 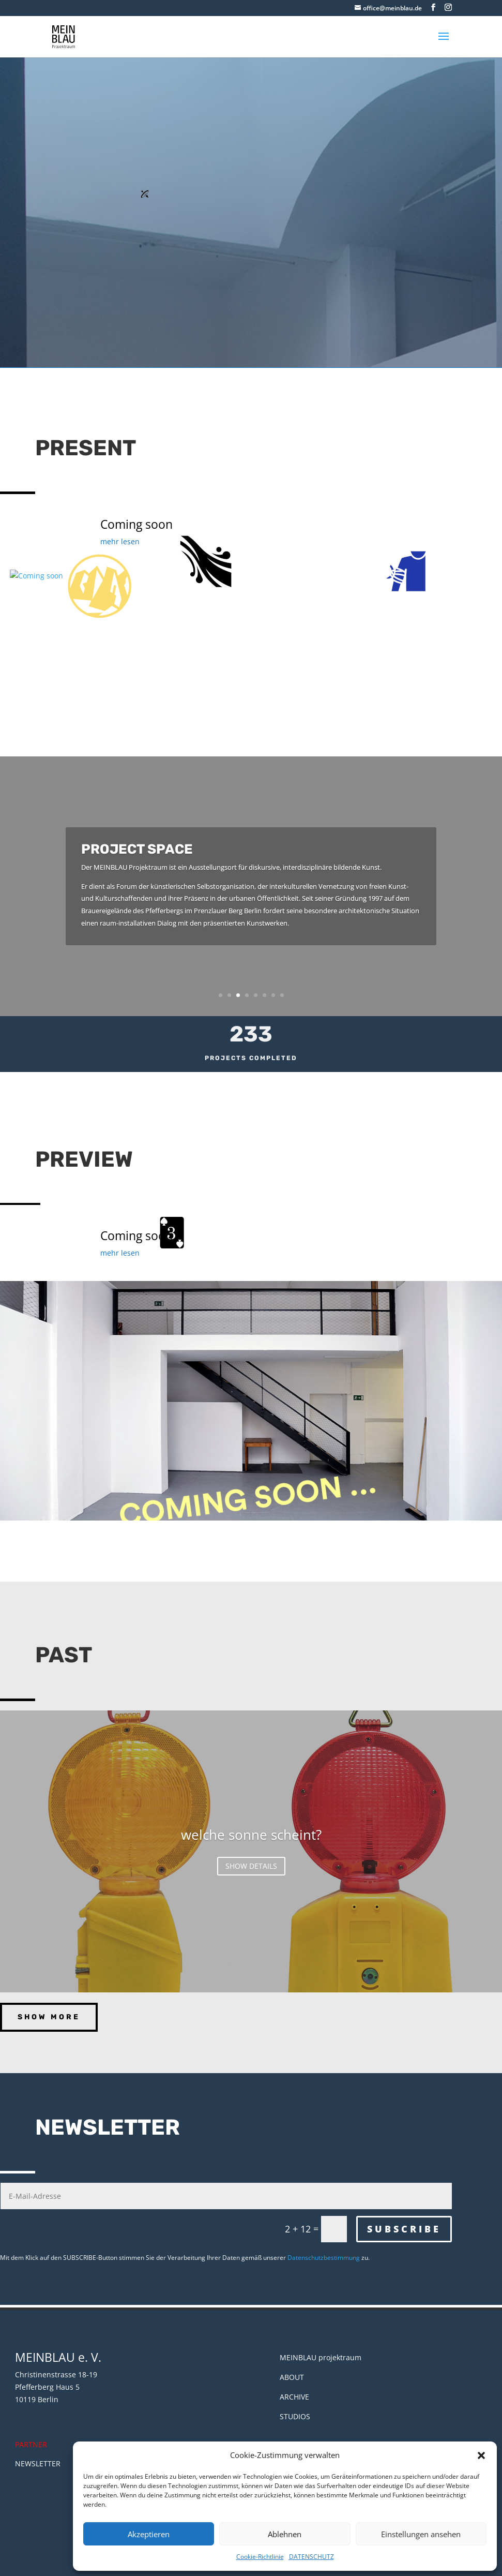 What do you see at coordinates (99, 586) in the screenshot?
I see `indicates arctic or cold climate game environment` at bounding box center [99, 586].